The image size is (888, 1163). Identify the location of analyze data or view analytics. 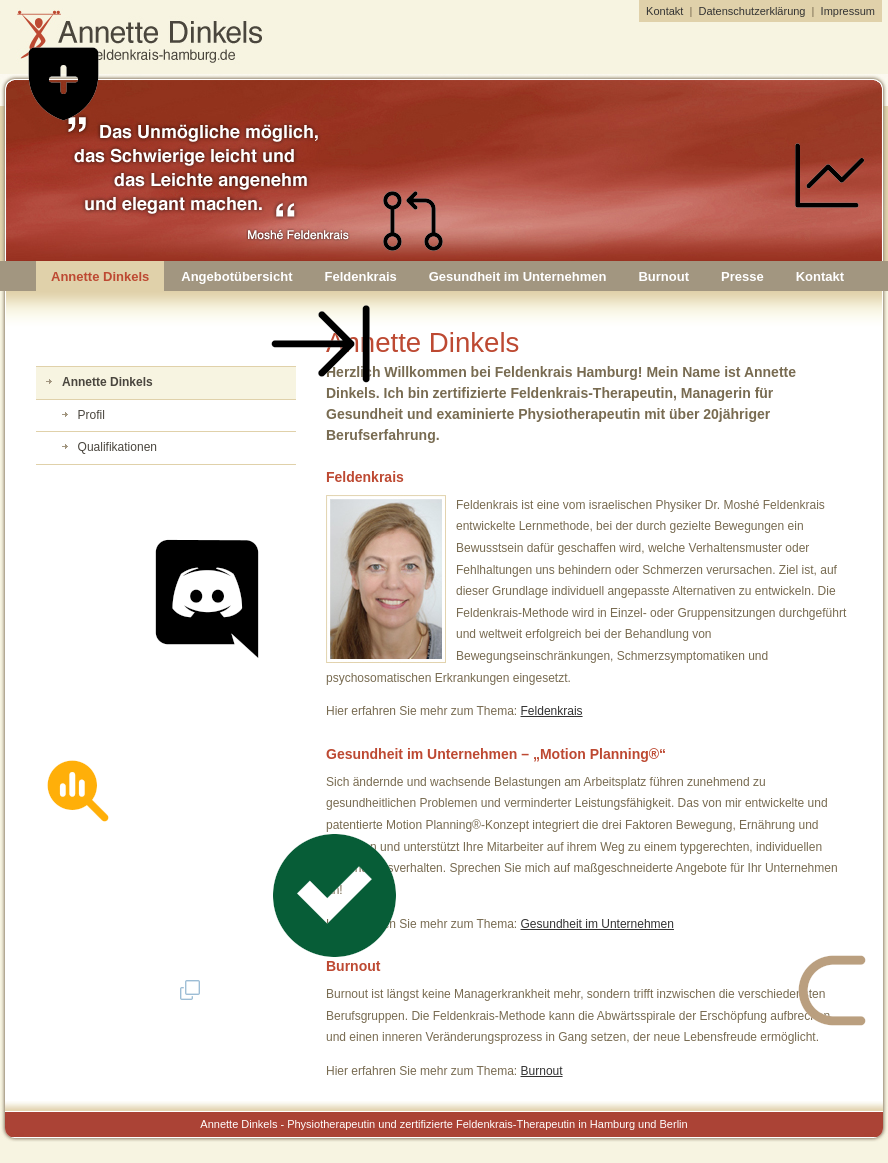
(78, 791).